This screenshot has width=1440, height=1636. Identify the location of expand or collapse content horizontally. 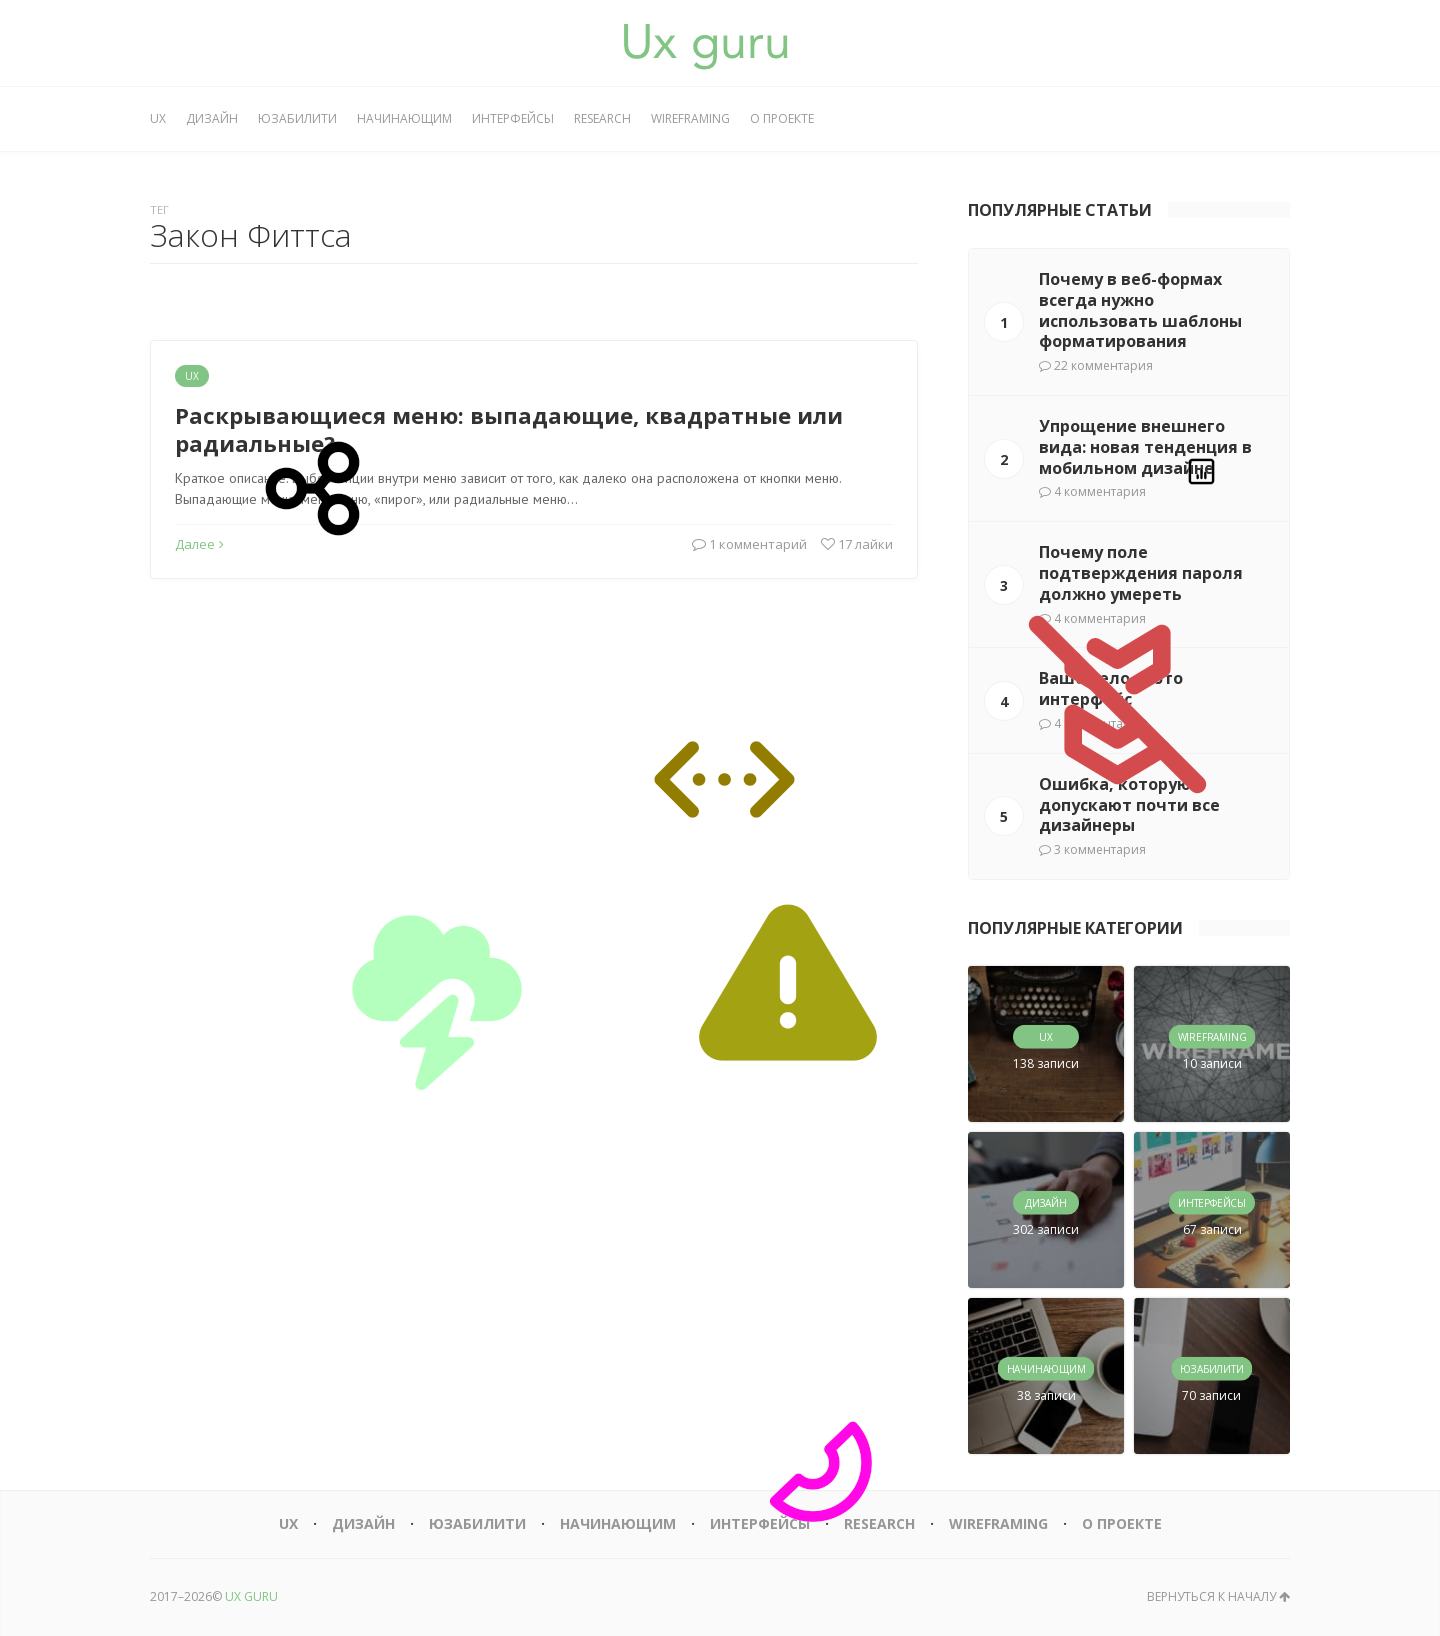
(724, 779).